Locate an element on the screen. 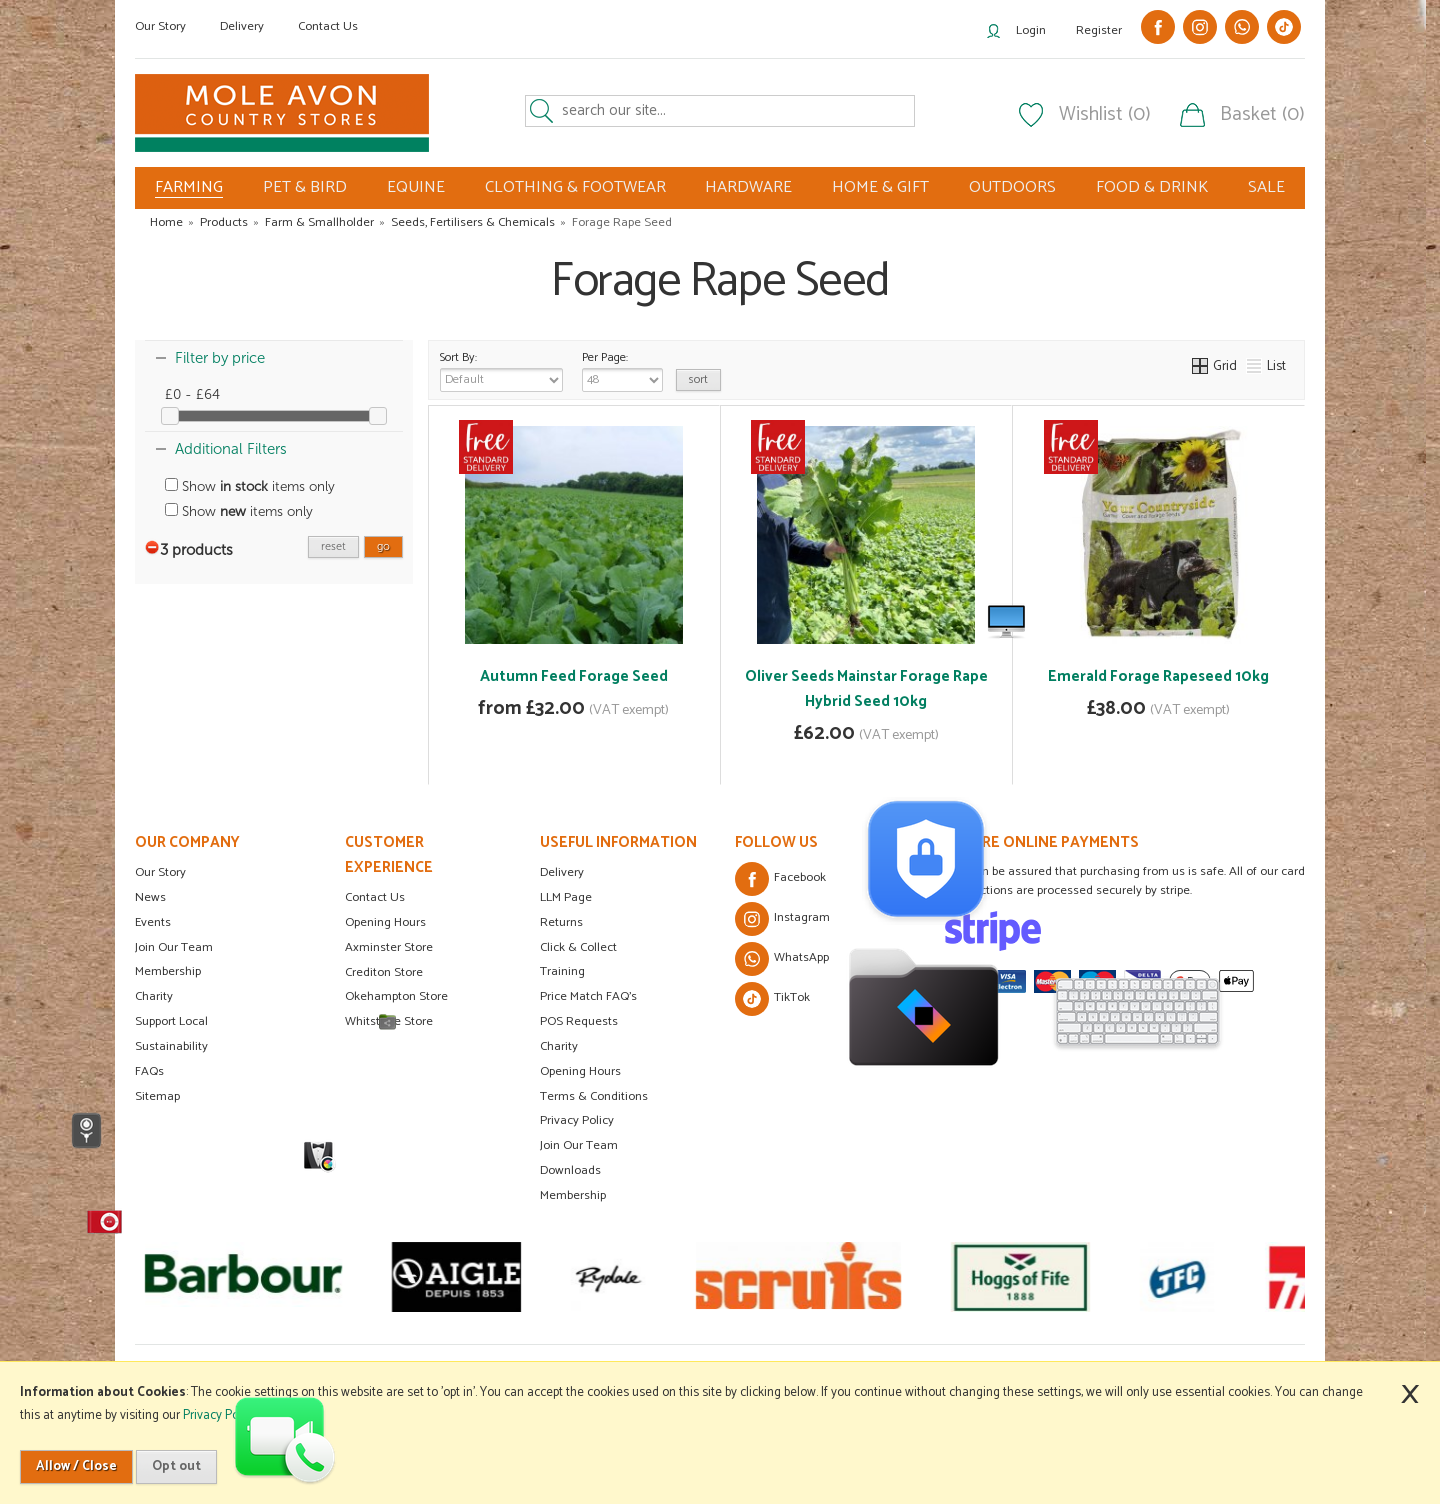 The height and width of the screenshot is (1504, 1440). open security & privacy settings is located at coordinates (926, 861).